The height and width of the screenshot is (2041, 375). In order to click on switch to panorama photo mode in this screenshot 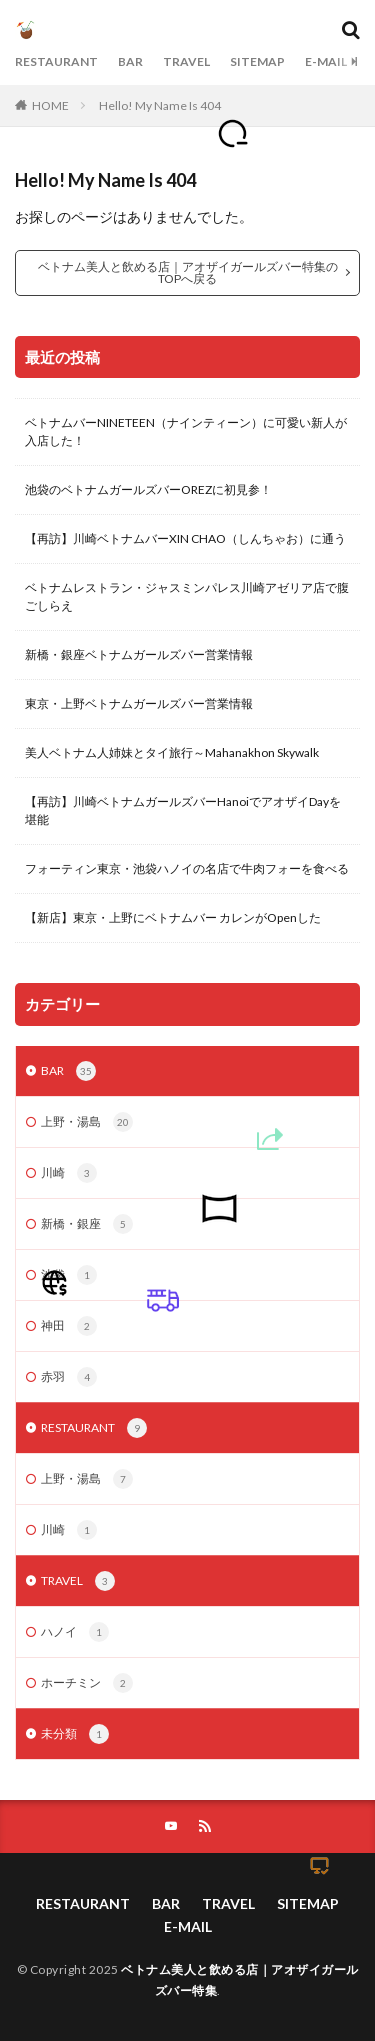, I will do `click(219, 1208)`.